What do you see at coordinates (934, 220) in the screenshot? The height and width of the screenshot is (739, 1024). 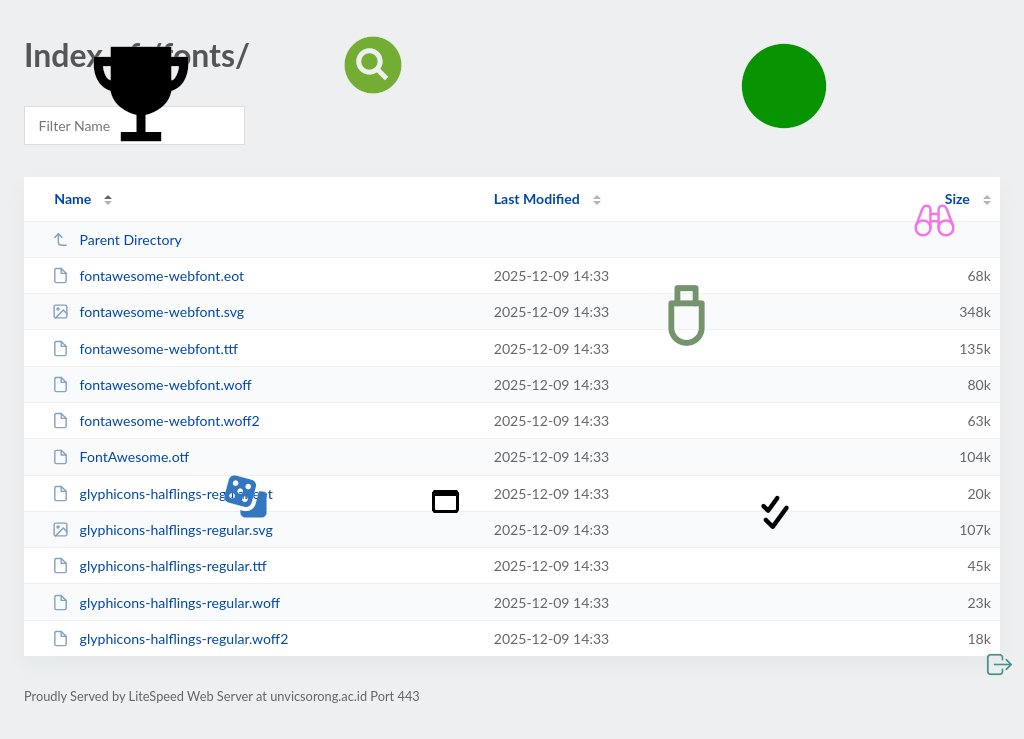 I see `search or explore content` at bounding box center [934, 220].